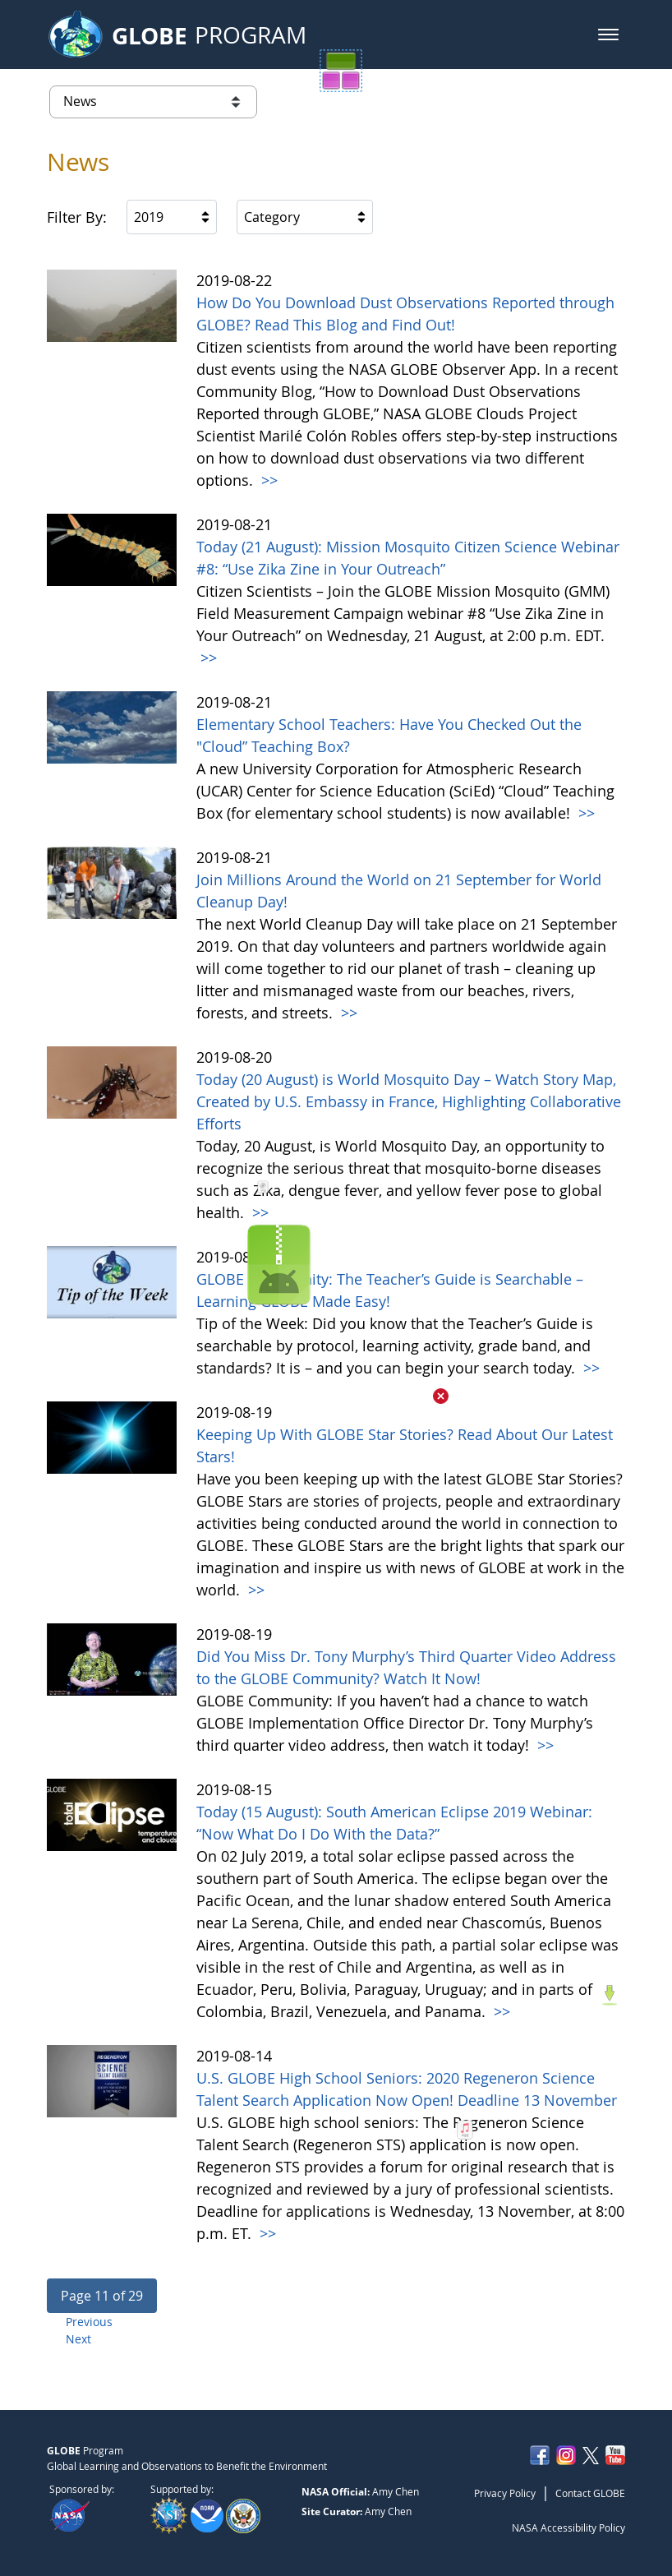 The width and height of the screenshot is (672, 2576). What do you see at coordinates (341, 71) in the screenshot?
I see `select all items in the current view` at bounding box center [341, 71].